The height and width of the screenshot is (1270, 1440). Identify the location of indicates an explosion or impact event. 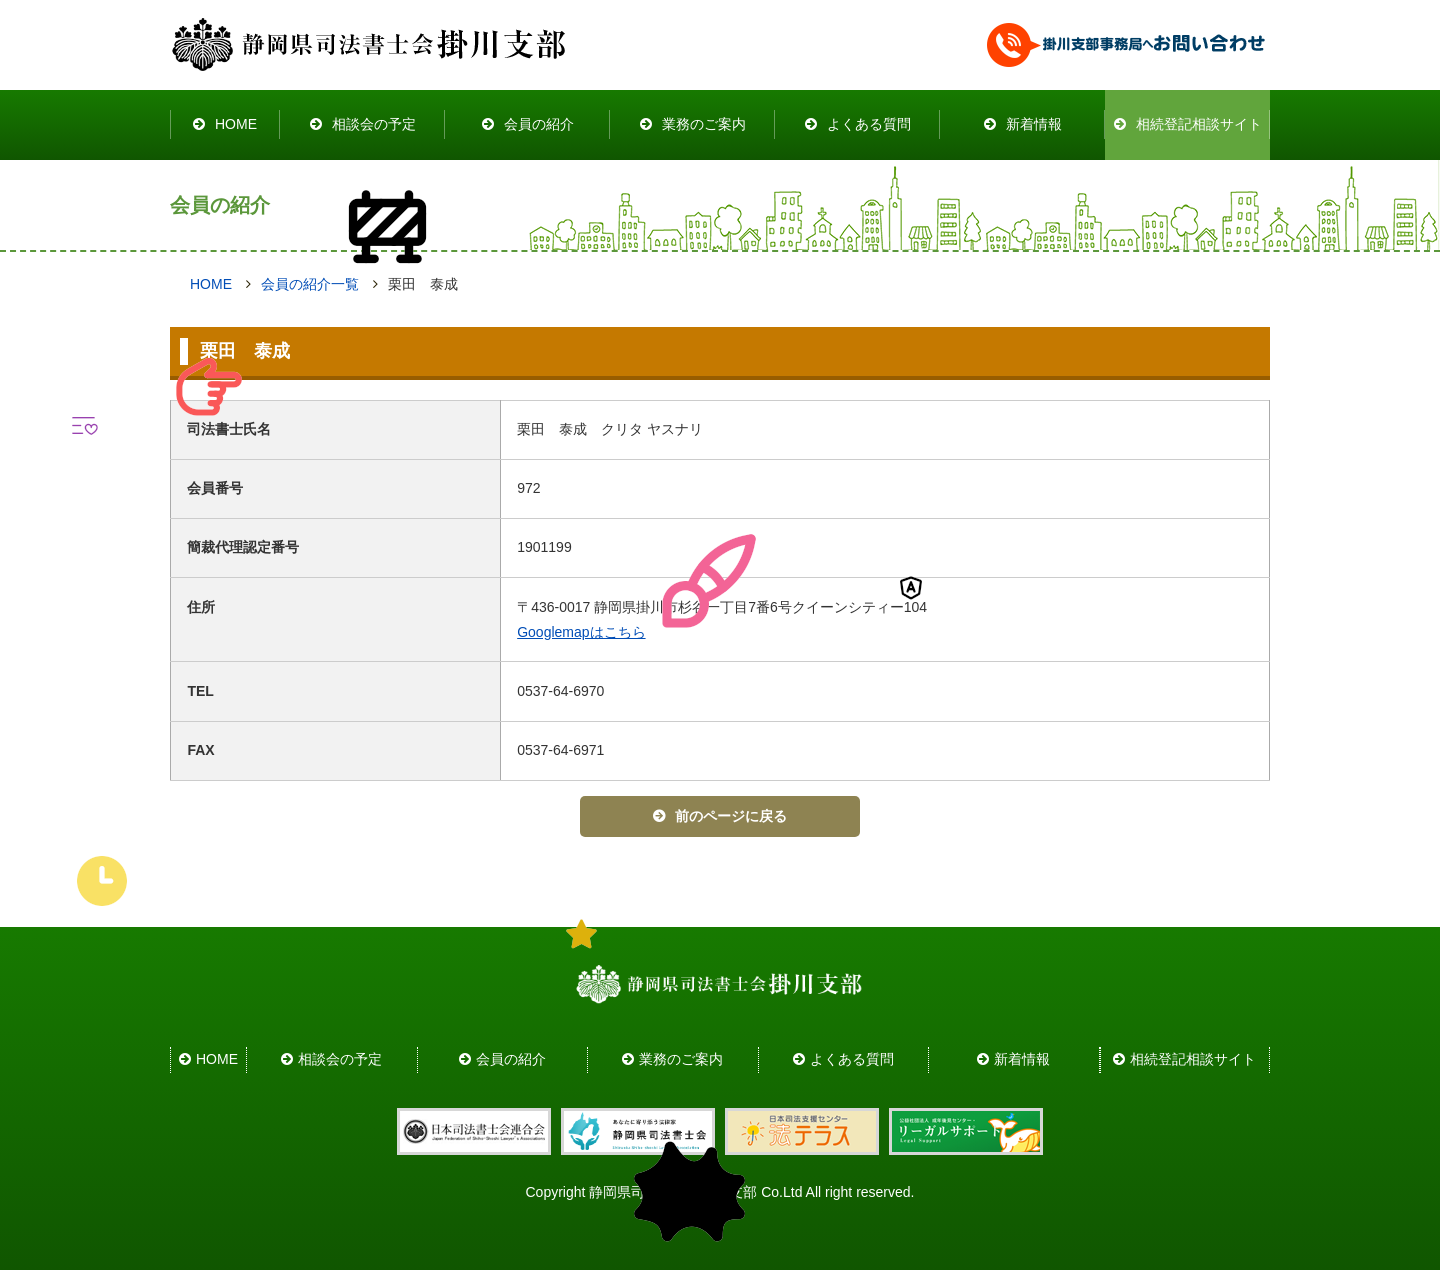
(689, 1191).